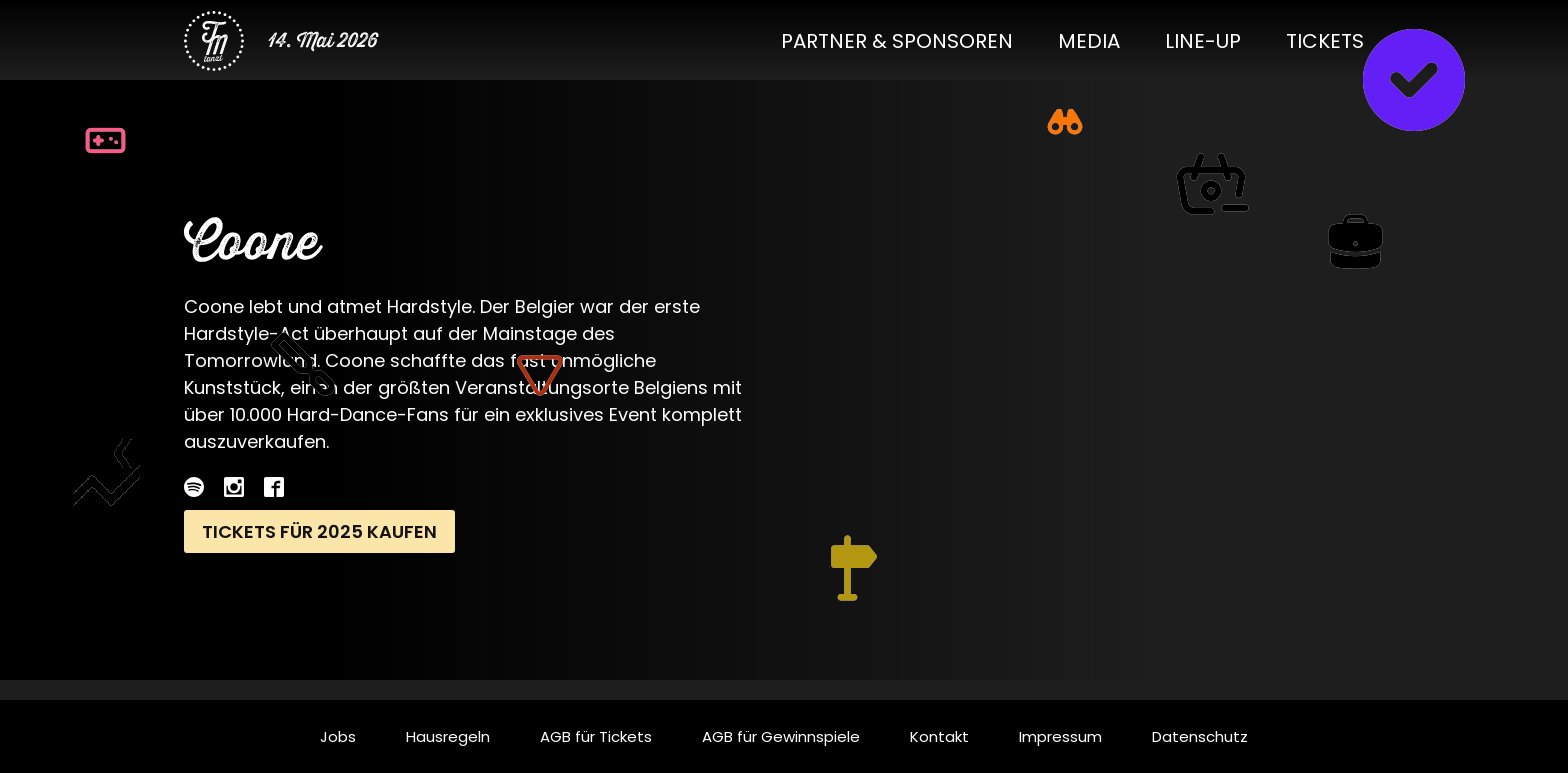 The height and width of the screenshot is (773, 1568). I want to click on navigate to the next step or section, so click(854, 568).